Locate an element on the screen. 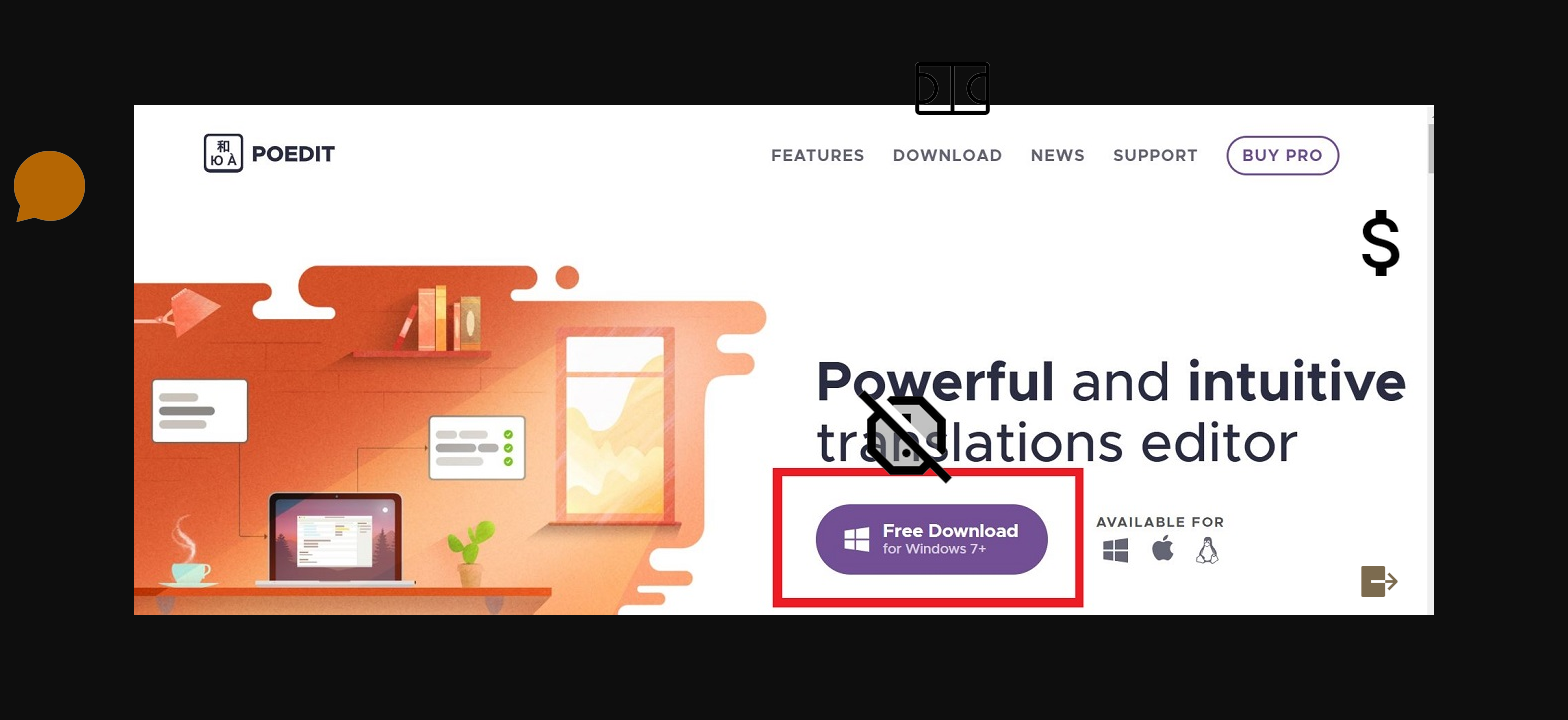  log out of your account is located at coordinates (1379, 581).